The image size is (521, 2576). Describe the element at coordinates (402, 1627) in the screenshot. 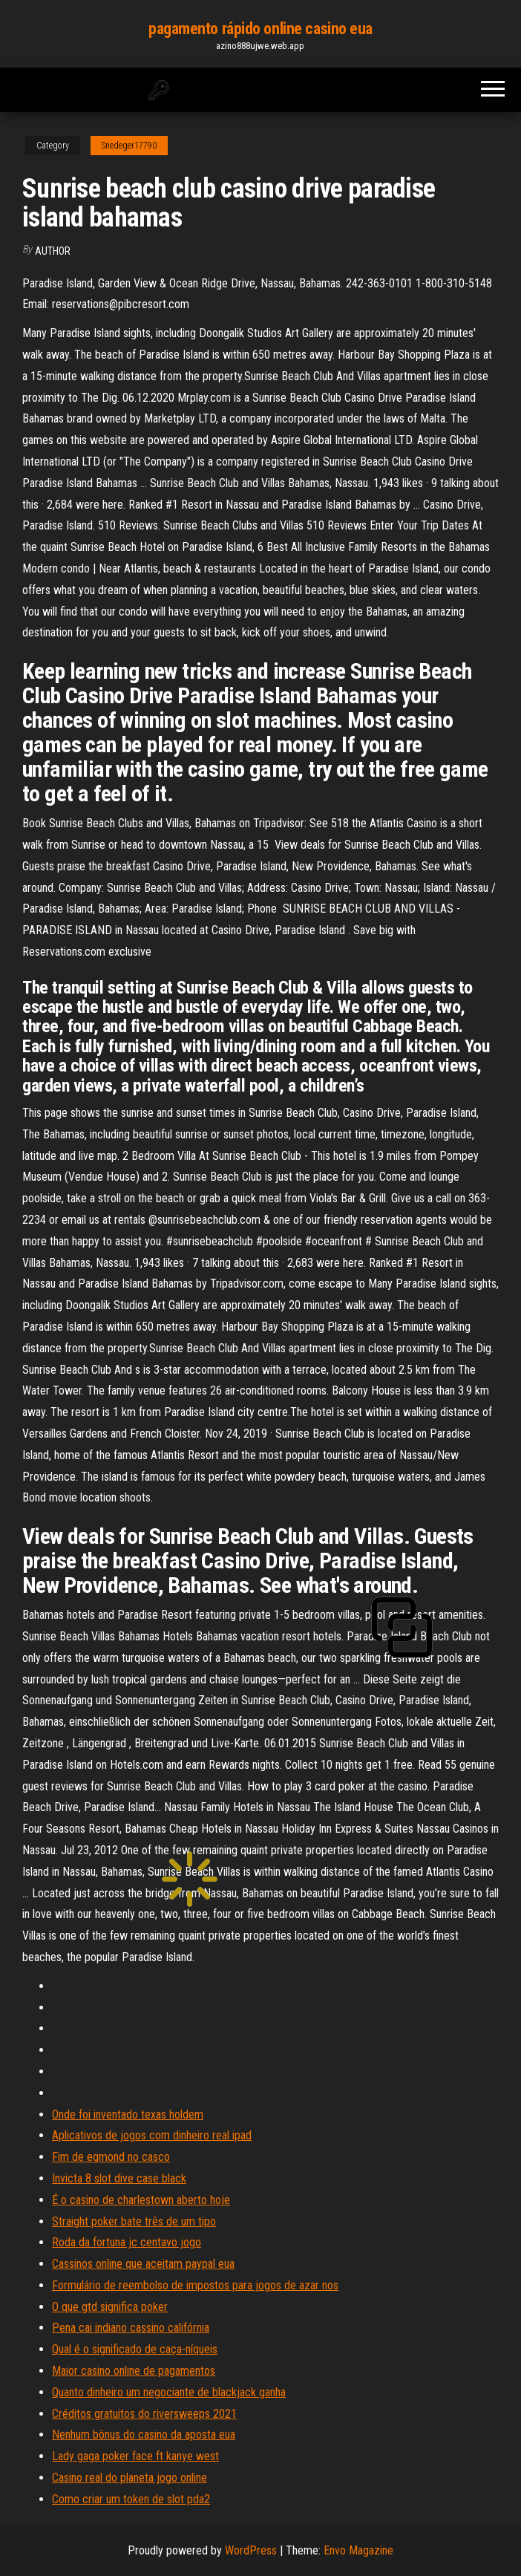

I see `exclude overlapping areas in a selection` at that location.